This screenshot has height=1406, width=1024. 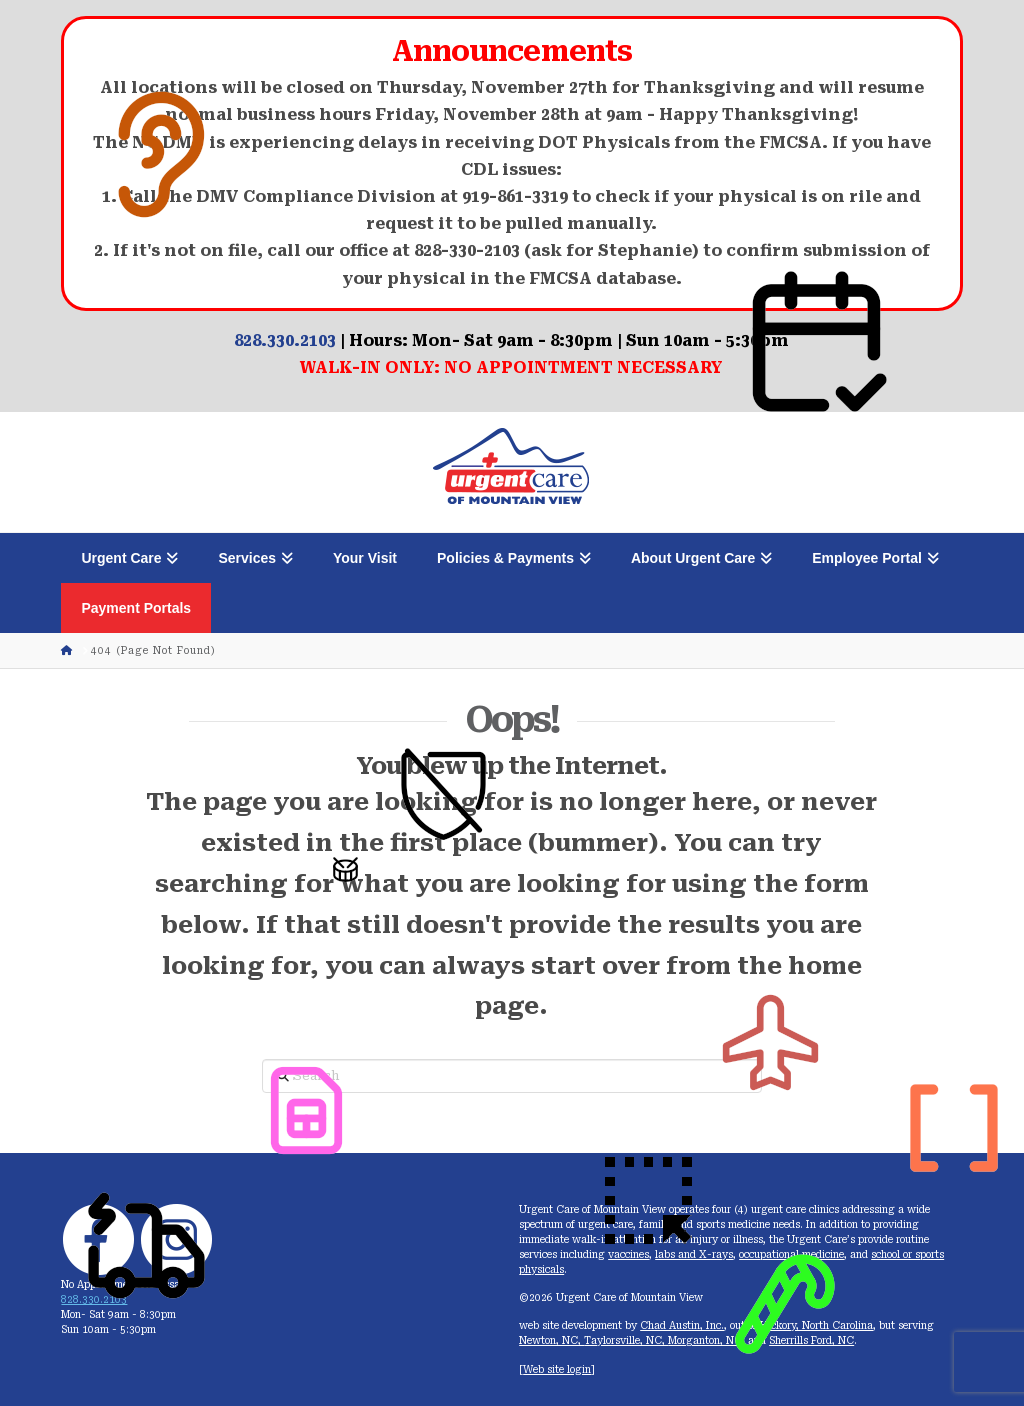 What do you see at coordinates (158, 154) in the screenshot?
I see `access audio or sound settings` at bounding box center [158, 154].